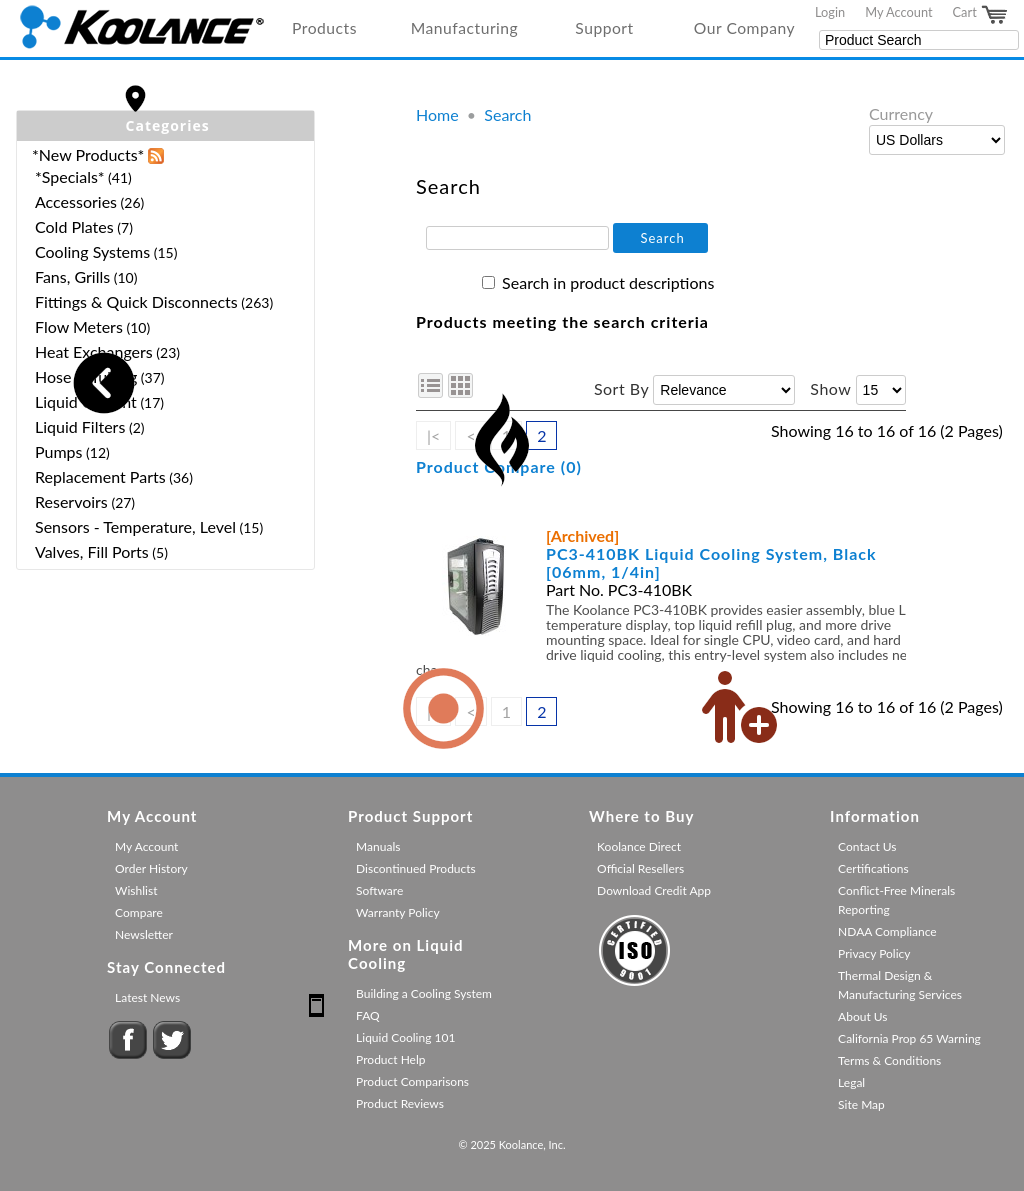 The width and height of the screenshot is (1024, 1191). I want to click on gripfire brand logo, so click(505, 440).